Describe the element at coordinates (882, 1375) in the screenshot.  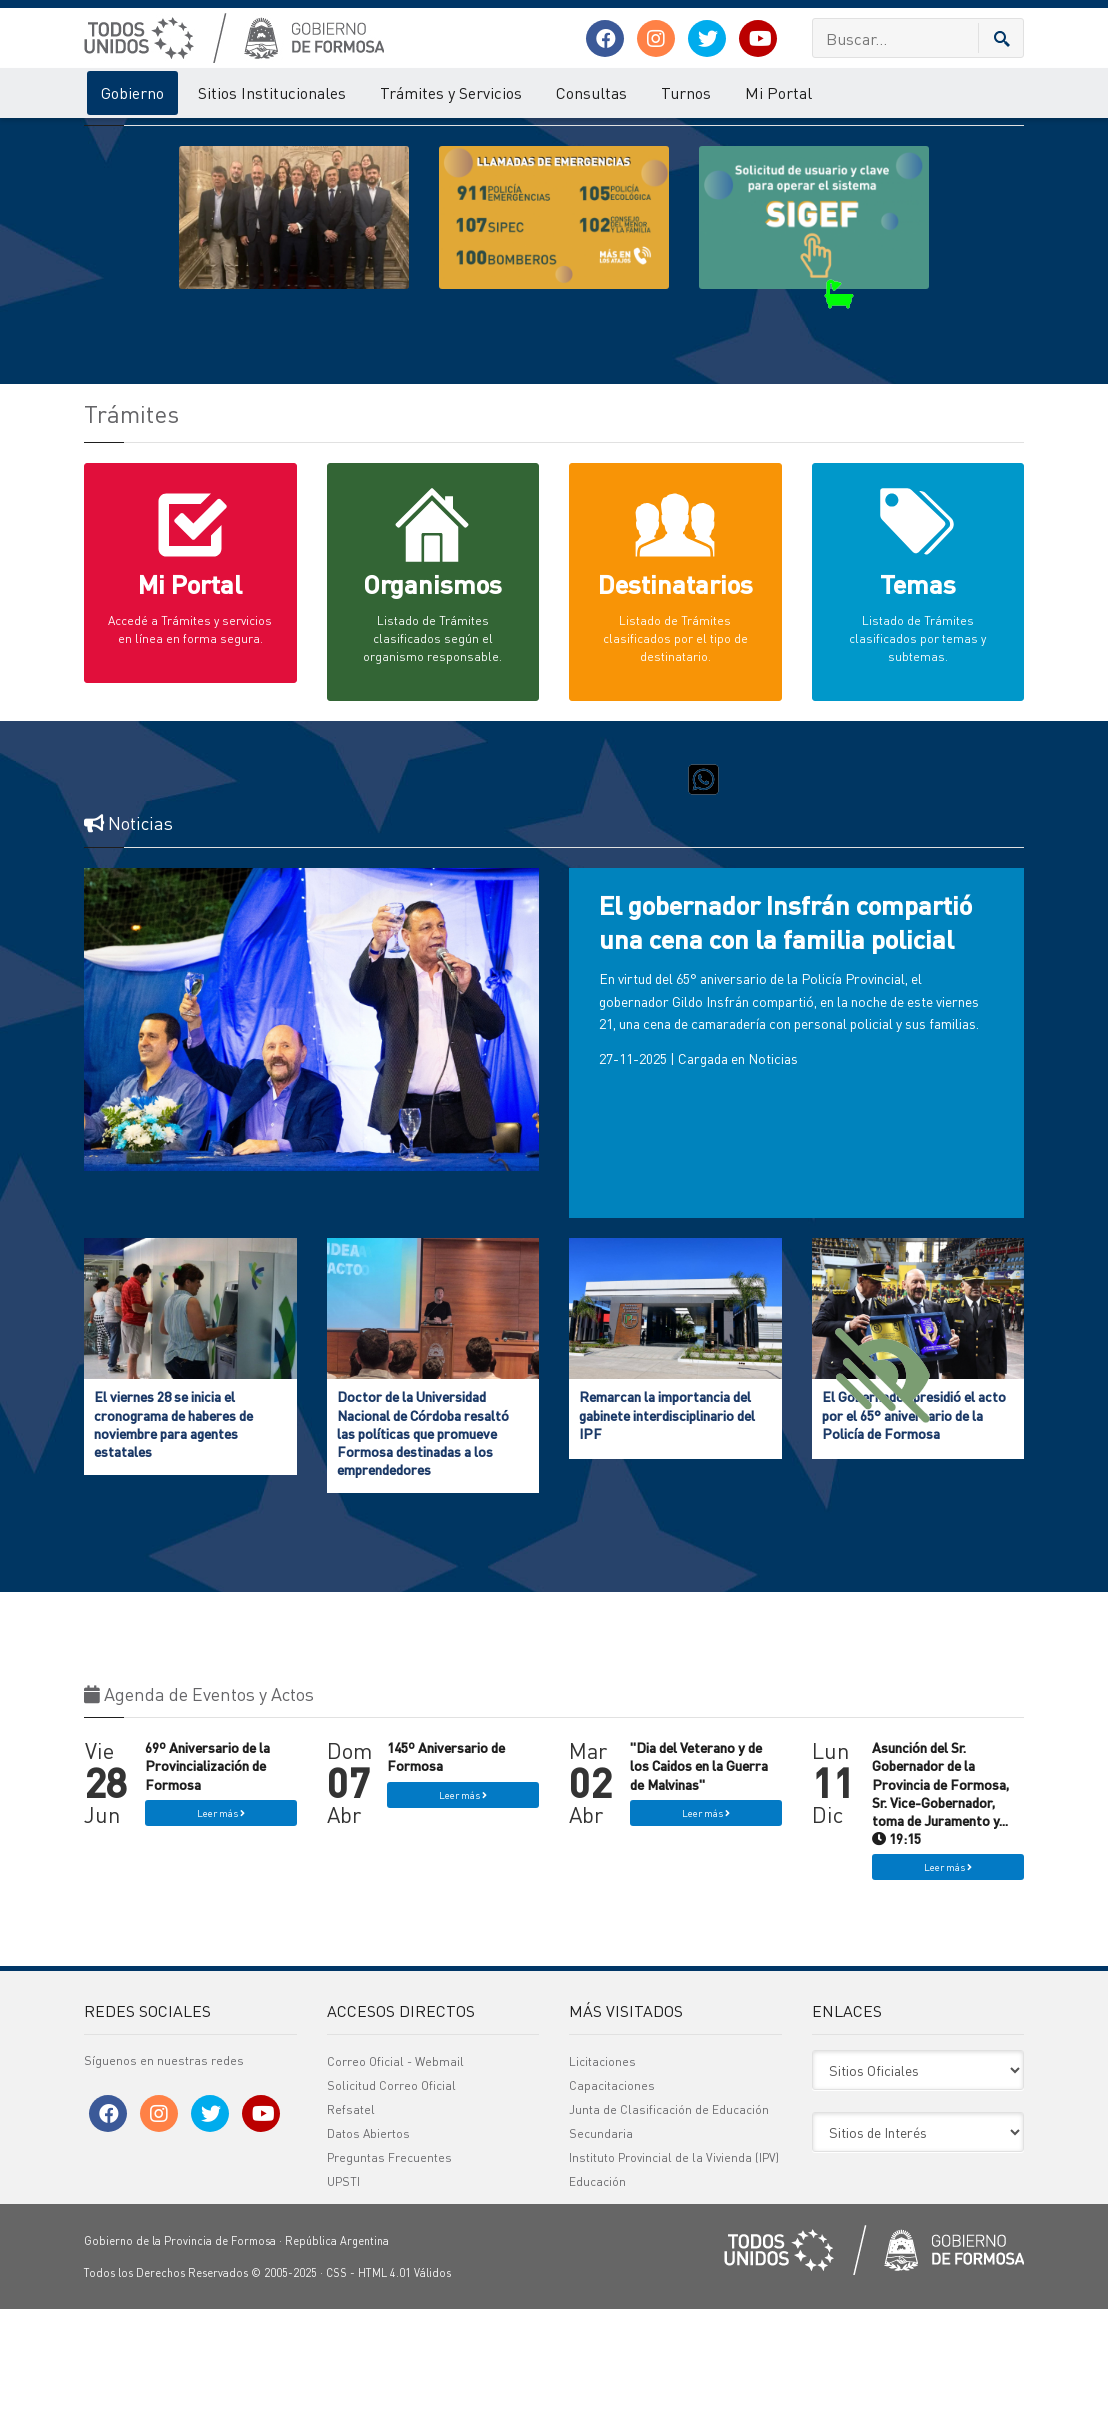
I see `indicates low vision or visual impairment accessibility mode` at that location.